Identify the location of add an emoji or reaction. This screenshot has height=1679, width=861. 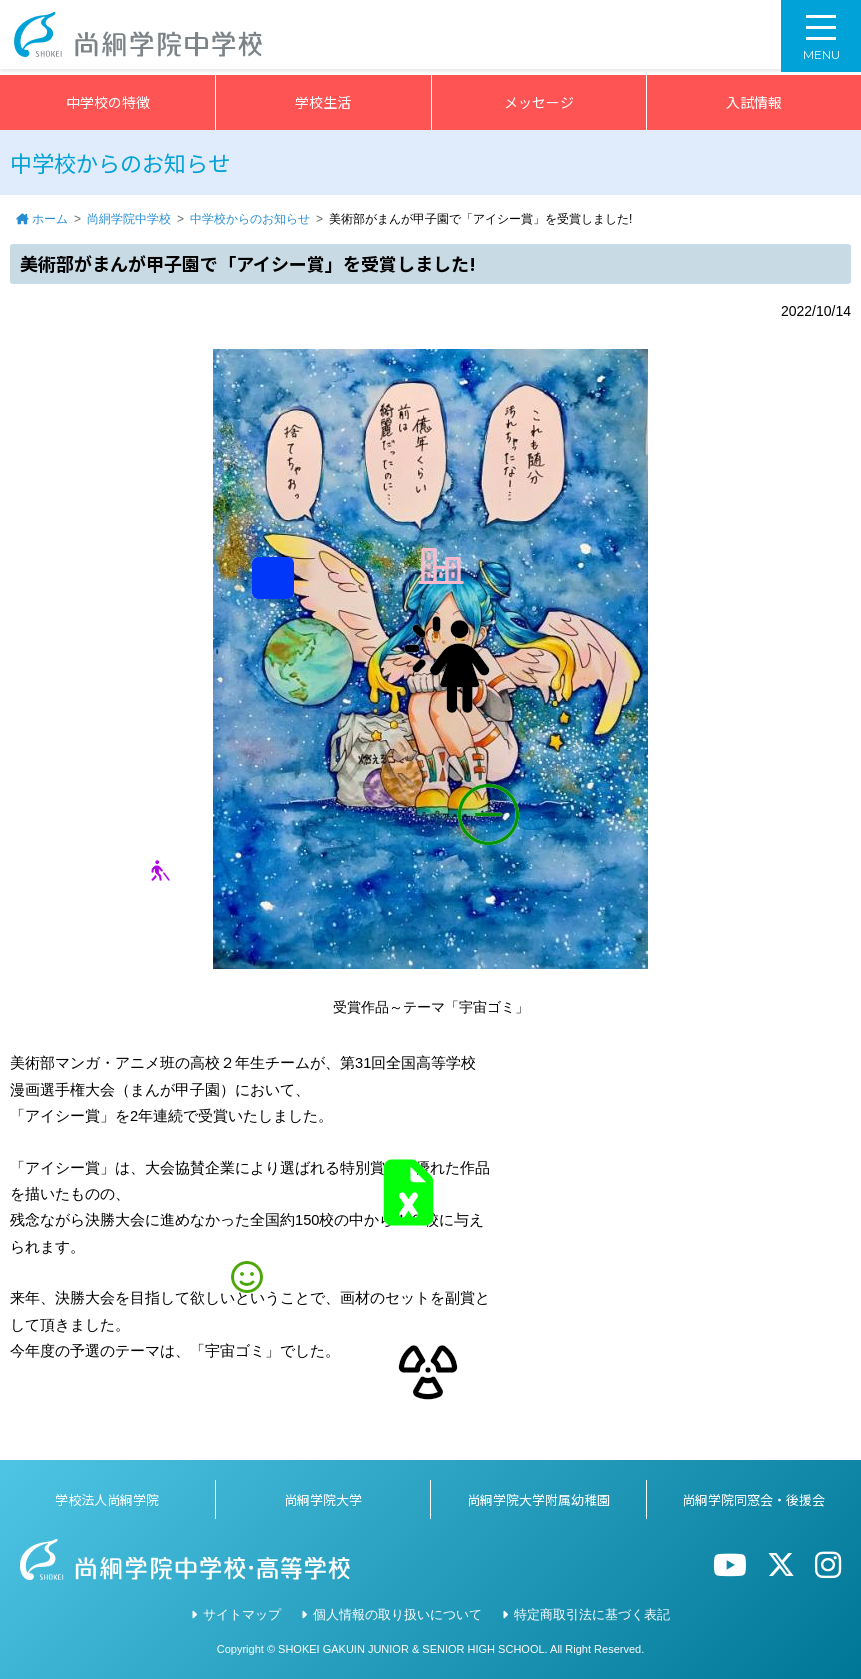
(247, 1277).